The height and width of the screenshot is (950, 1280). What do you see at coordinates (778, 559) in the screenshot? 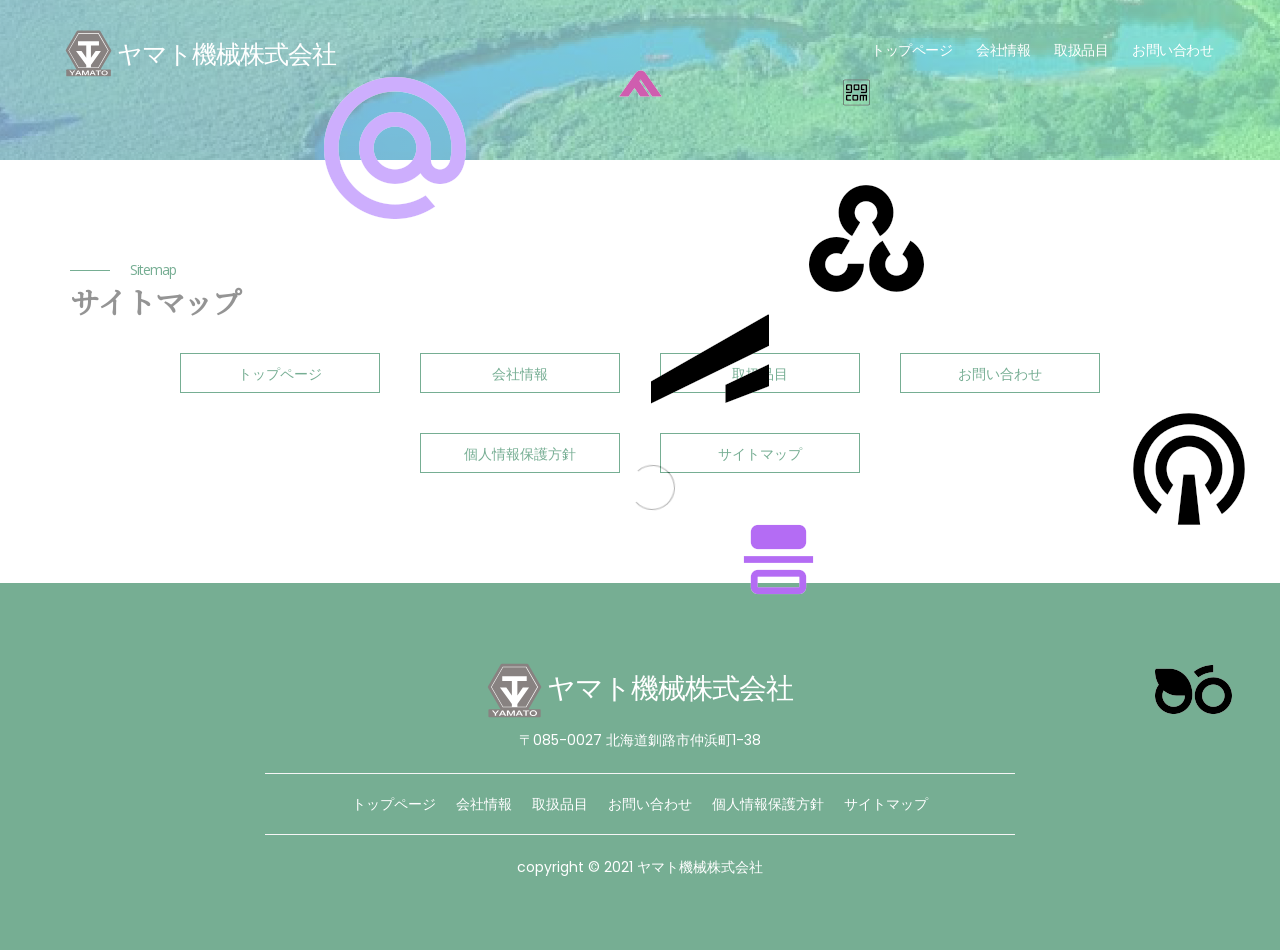
I see `flip content vertically` at bounding box center [778, 559].